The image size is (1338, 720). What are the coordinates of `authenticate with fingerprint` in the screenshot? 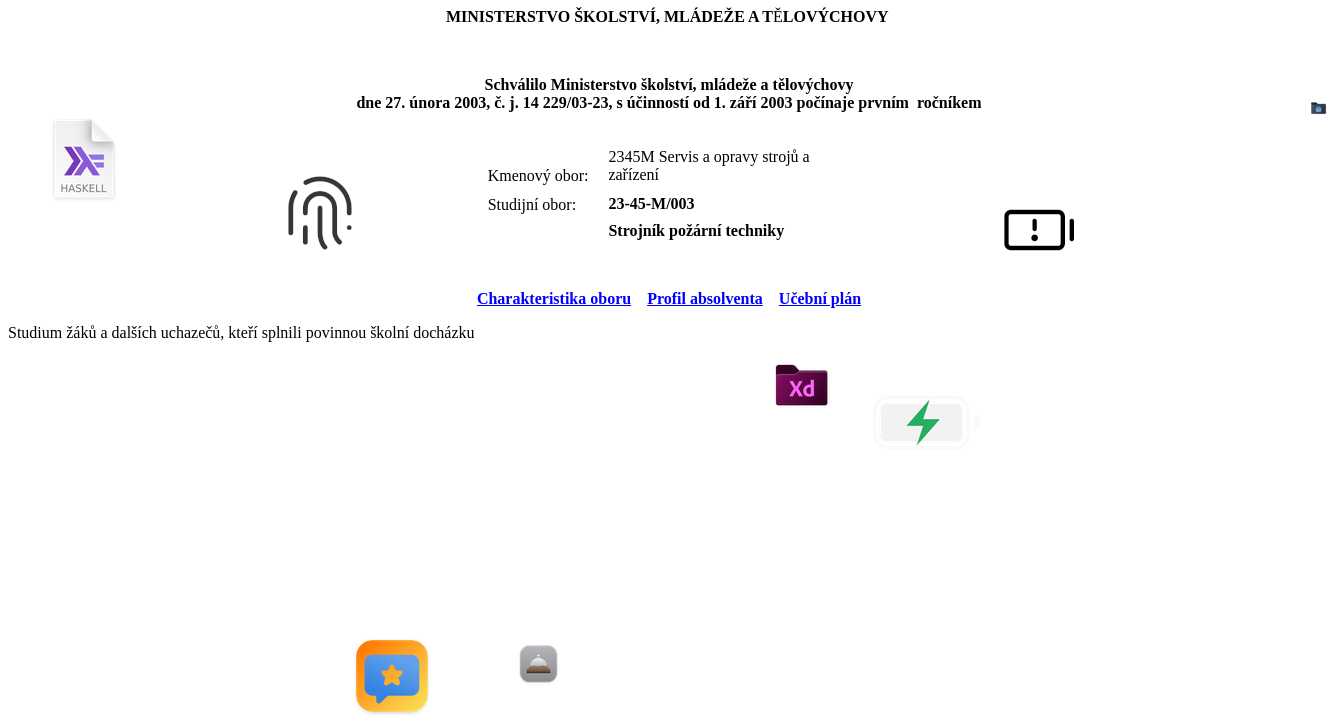 It's located at (320, 213).